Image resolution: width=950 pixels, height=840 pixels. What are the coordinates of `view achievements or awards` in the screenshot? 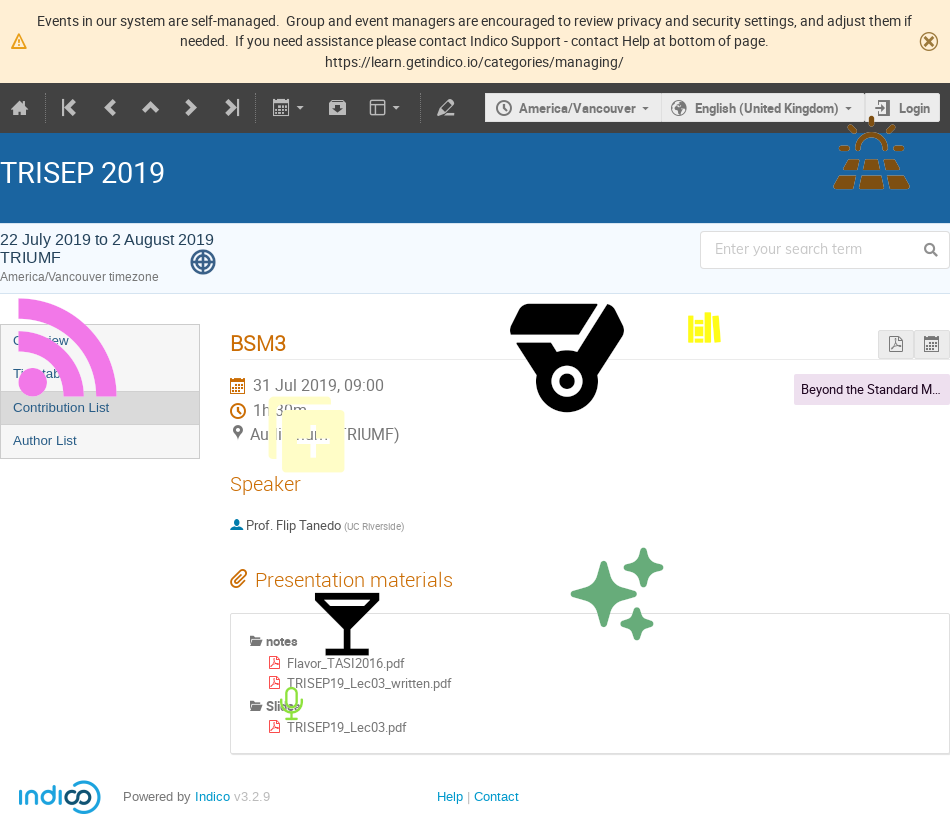 It's located at (567, 358).